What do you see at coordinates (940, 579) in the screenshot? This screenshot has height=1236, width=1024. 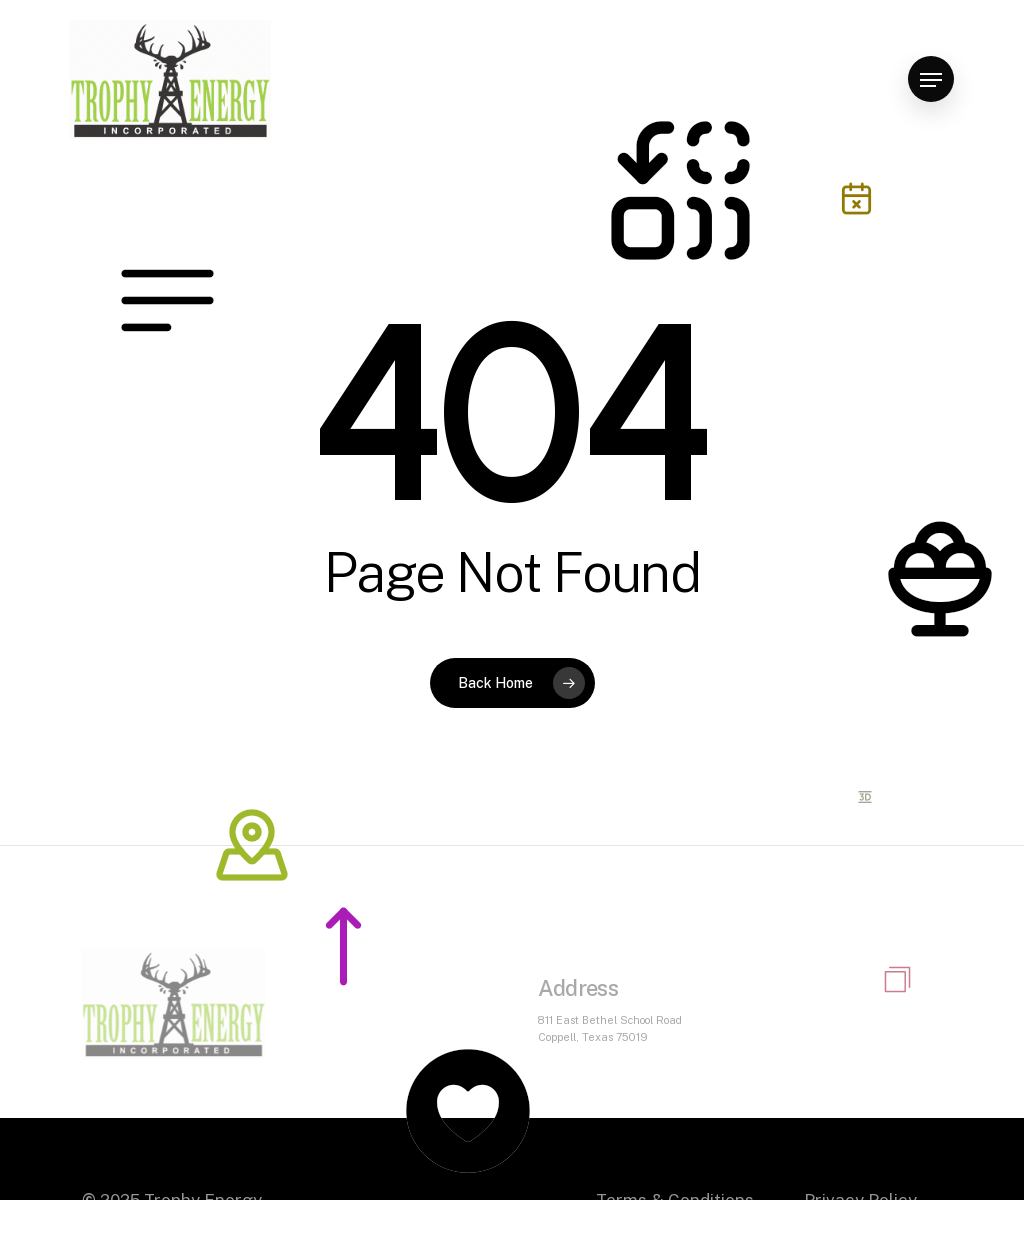 I see `view dessert or ice cream options` at bounding box center [940, 579].